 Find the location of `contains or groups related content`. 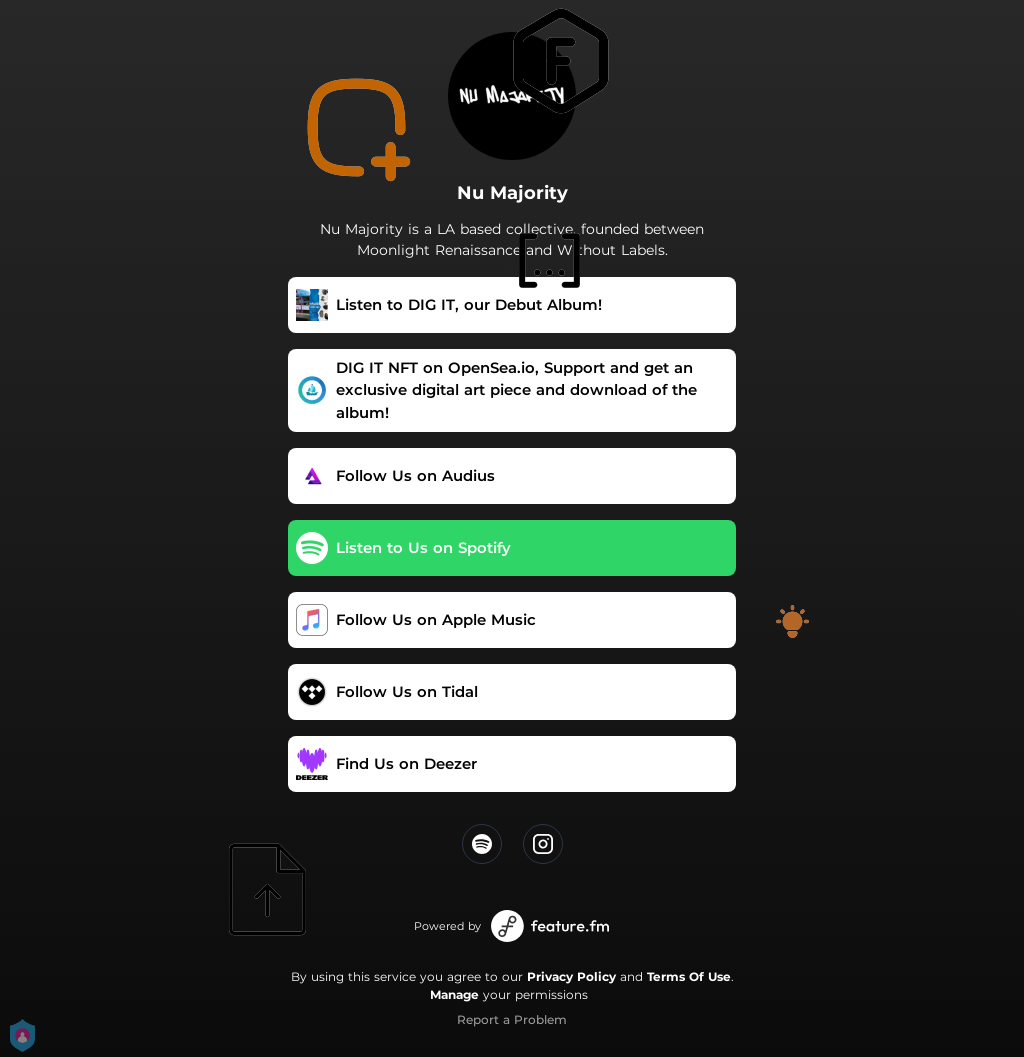

contains or groups related content is located at coordinates (549, 260).